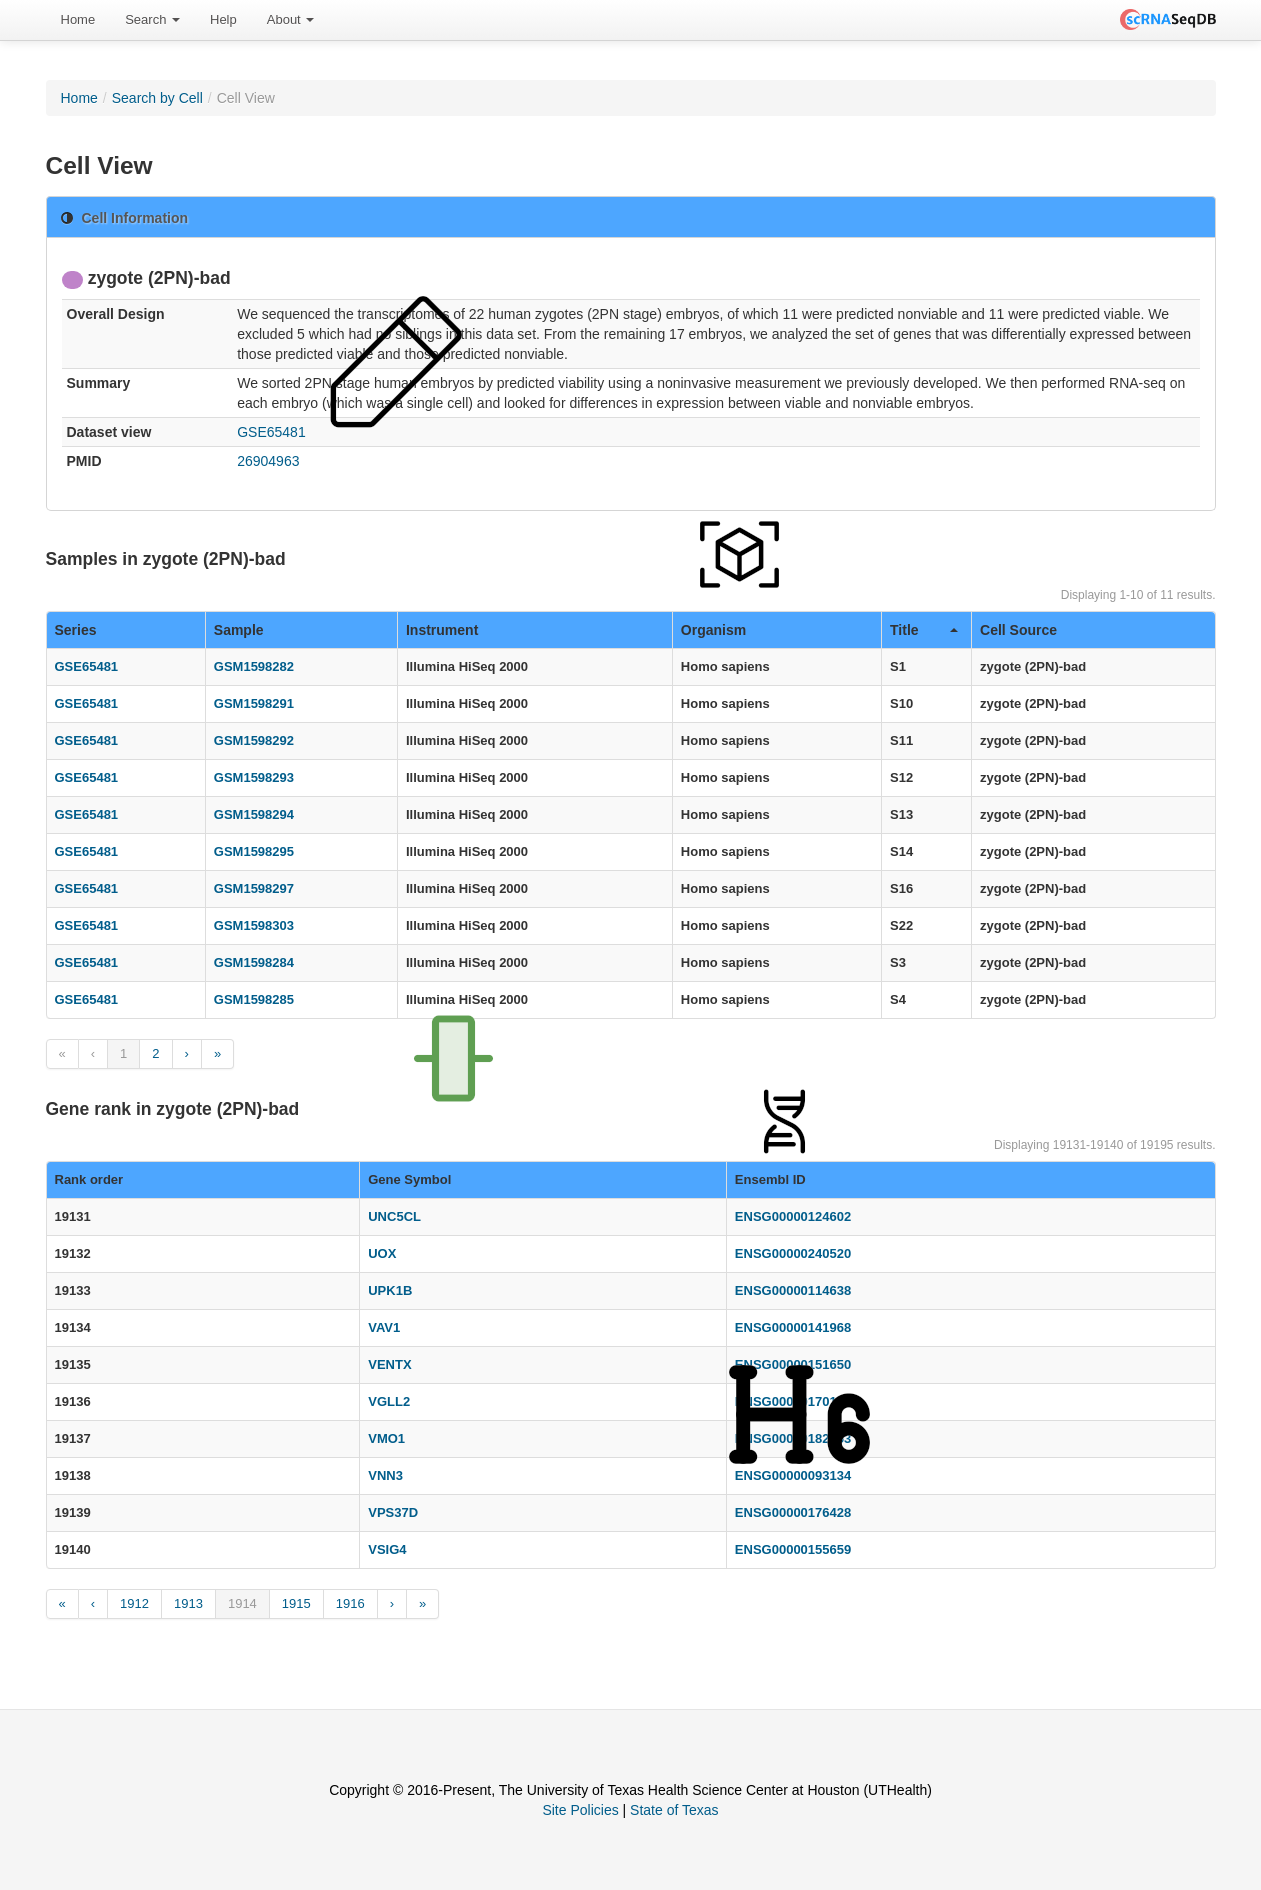  What do you see at coordinates (799, 1414) in the screenshot?
I see `format text as heading level 6` at bounding box center [799, 1414].